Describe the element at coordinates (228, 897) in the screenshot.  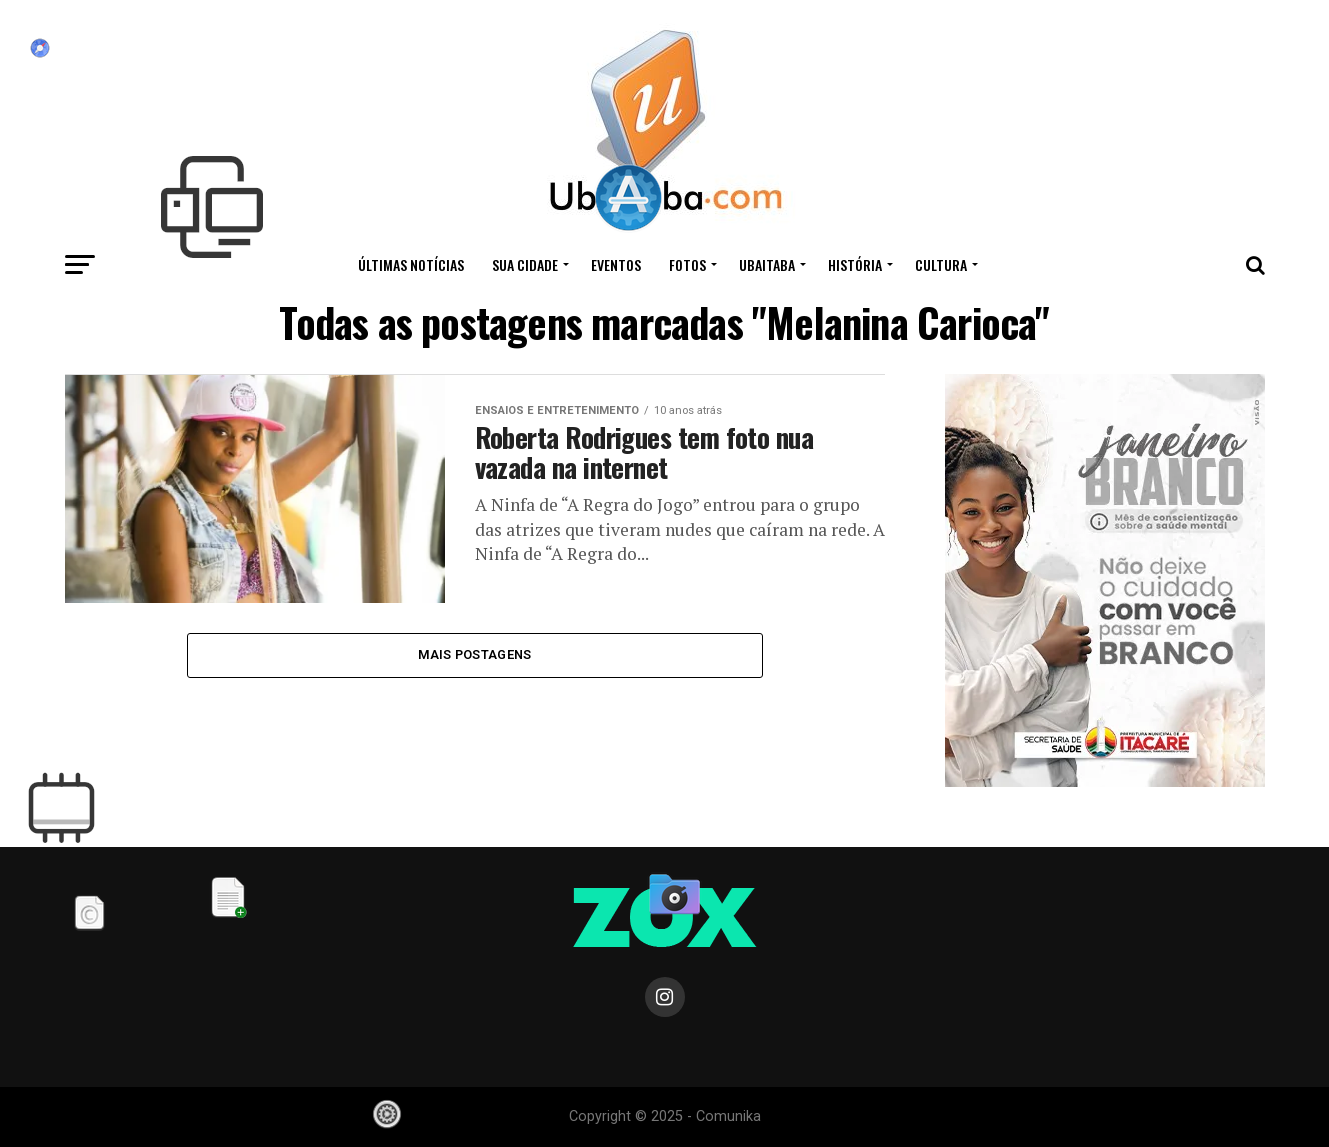
I see `create a new text document` at that location.